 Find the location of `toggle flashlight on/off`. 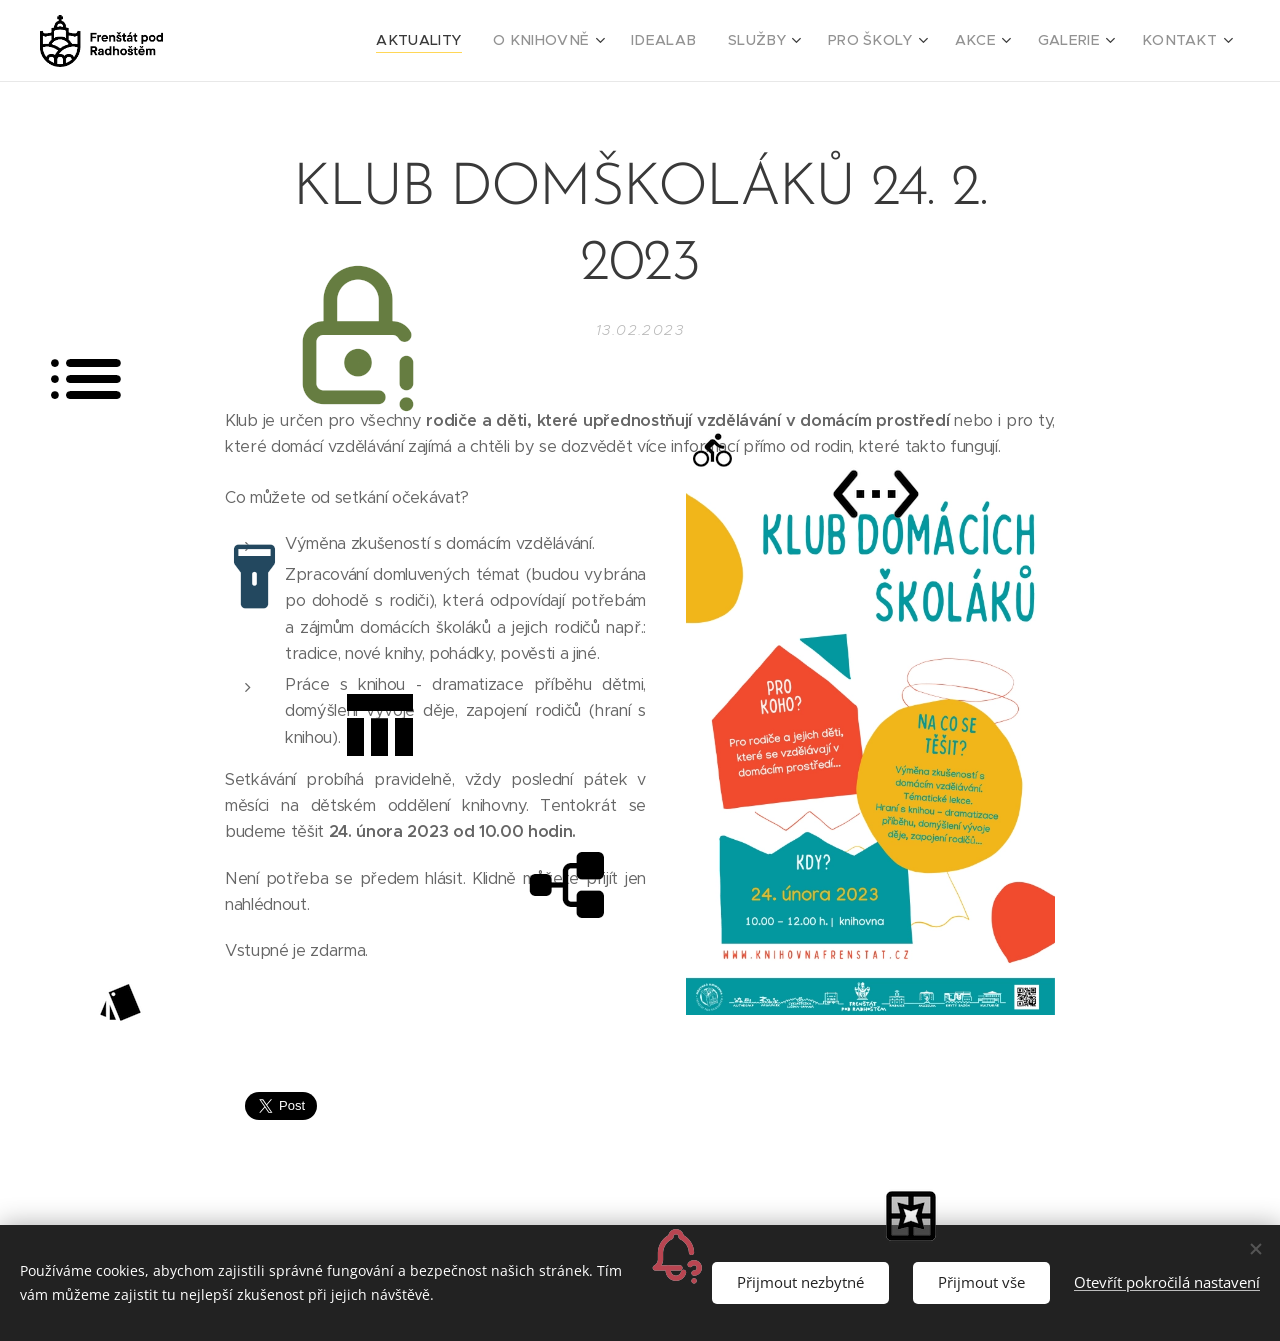

toggle flashlight on/off is located at coordinates (254, 576).